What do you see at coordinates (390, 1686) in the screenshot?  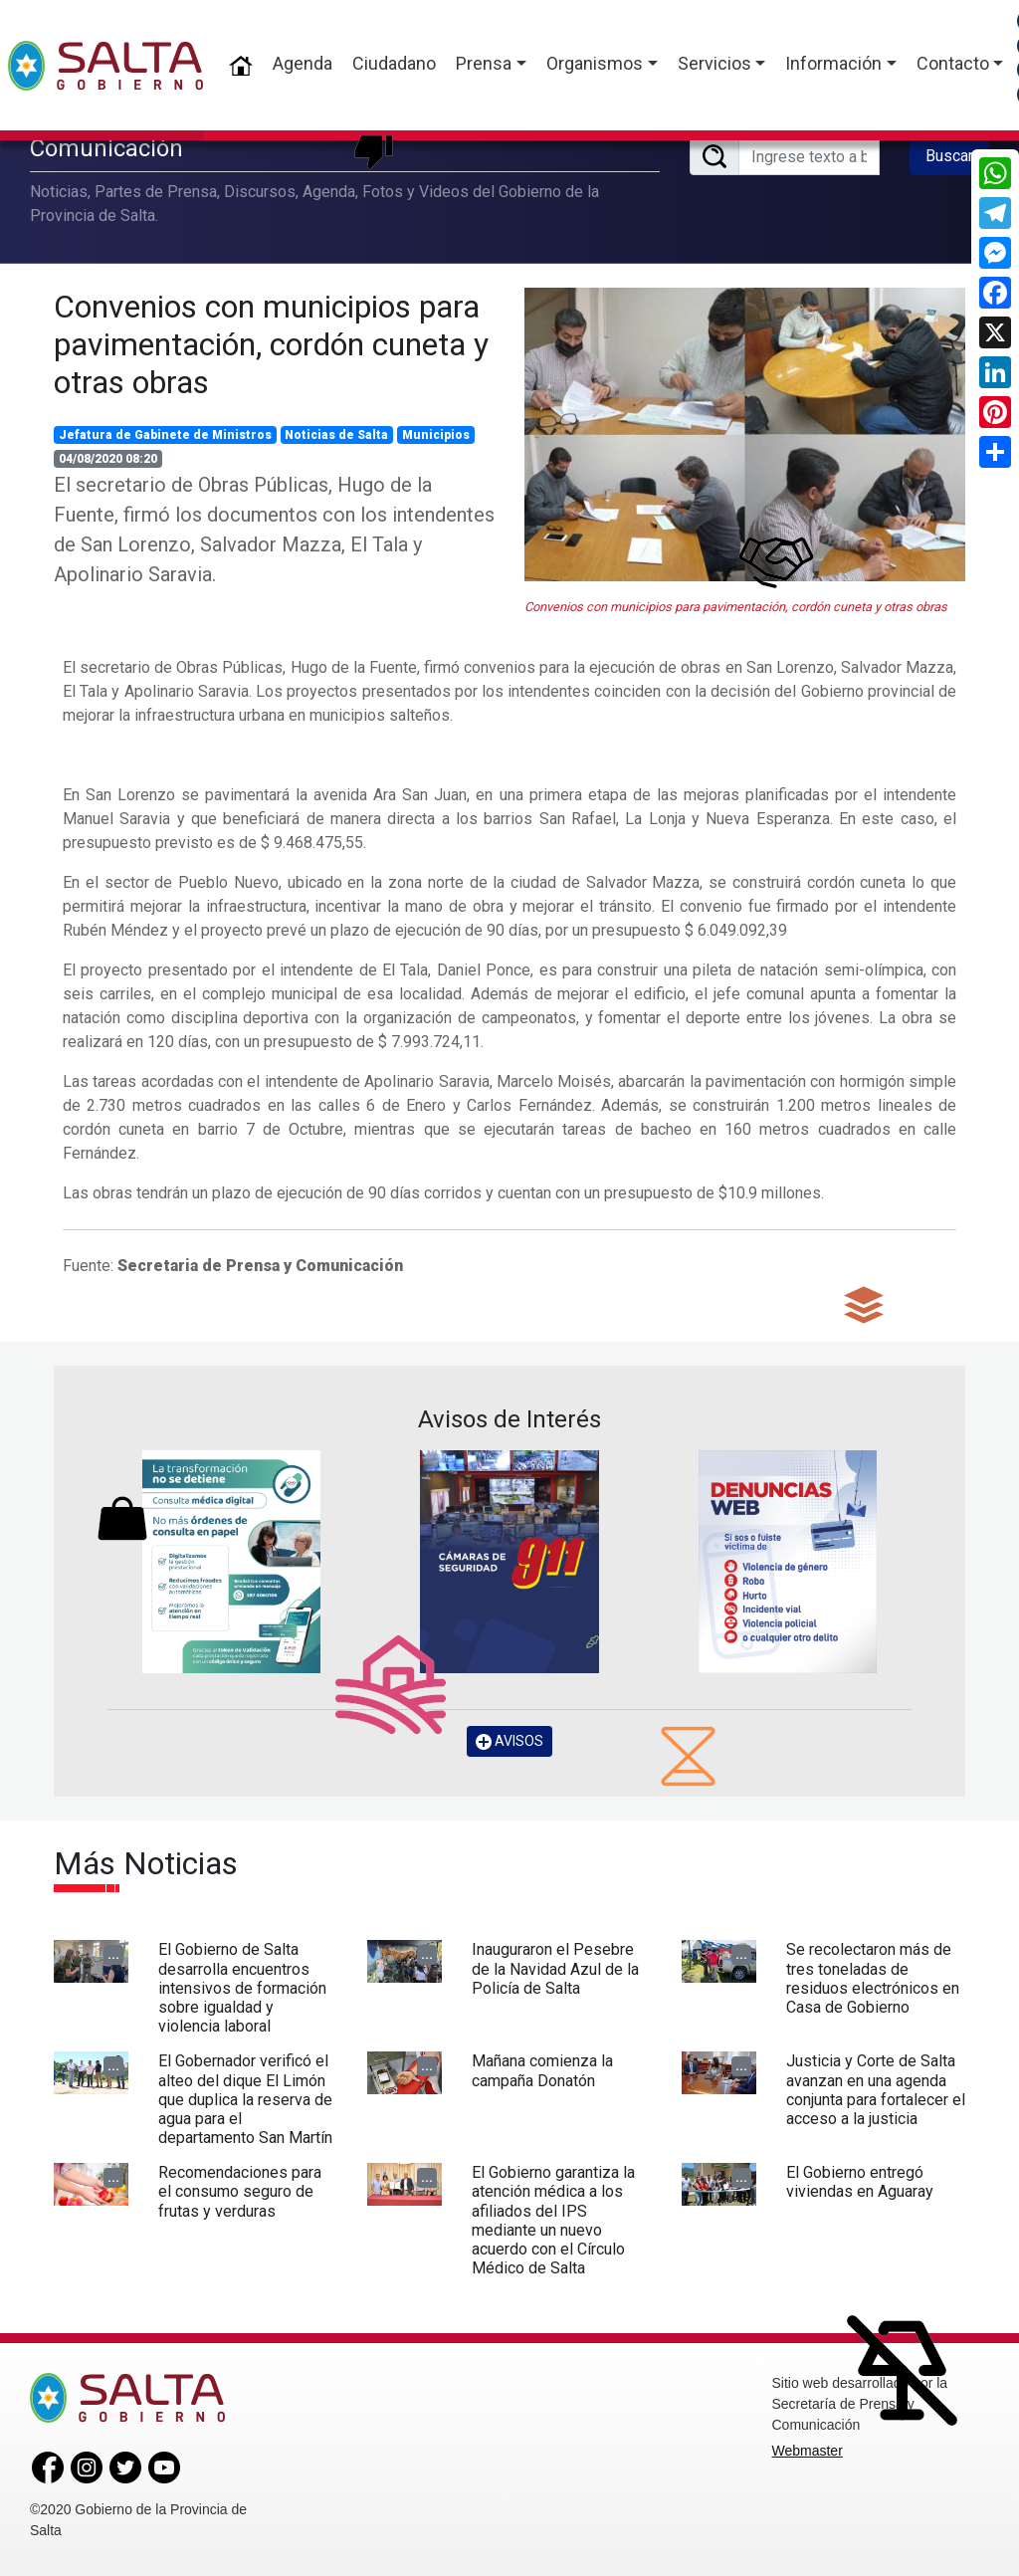 I see `access farm or agricultural features` at bounding box center [390, 1686].